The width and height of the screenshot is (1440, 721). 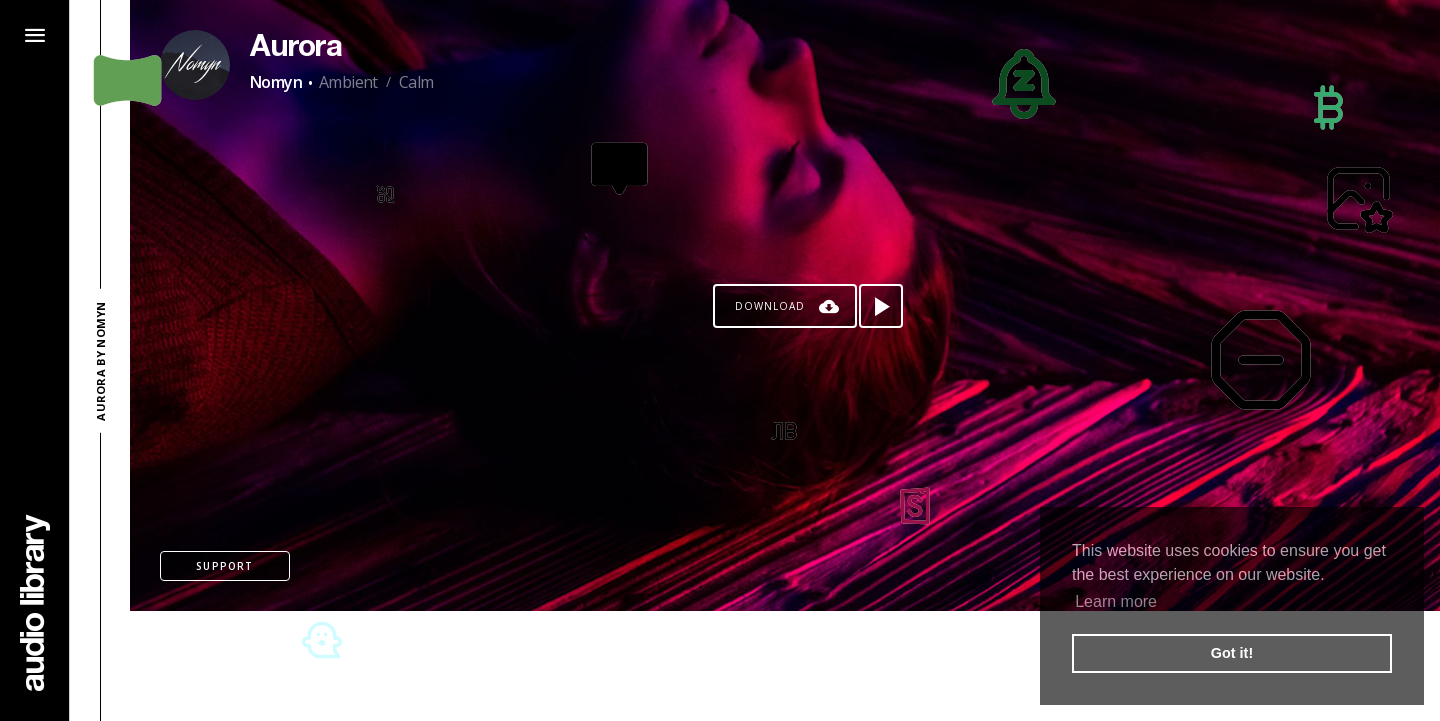 What do you see at coordinates (915, 506) in the screenshot?
I see `open Storybook documentation` at bounding box center [915, 506].